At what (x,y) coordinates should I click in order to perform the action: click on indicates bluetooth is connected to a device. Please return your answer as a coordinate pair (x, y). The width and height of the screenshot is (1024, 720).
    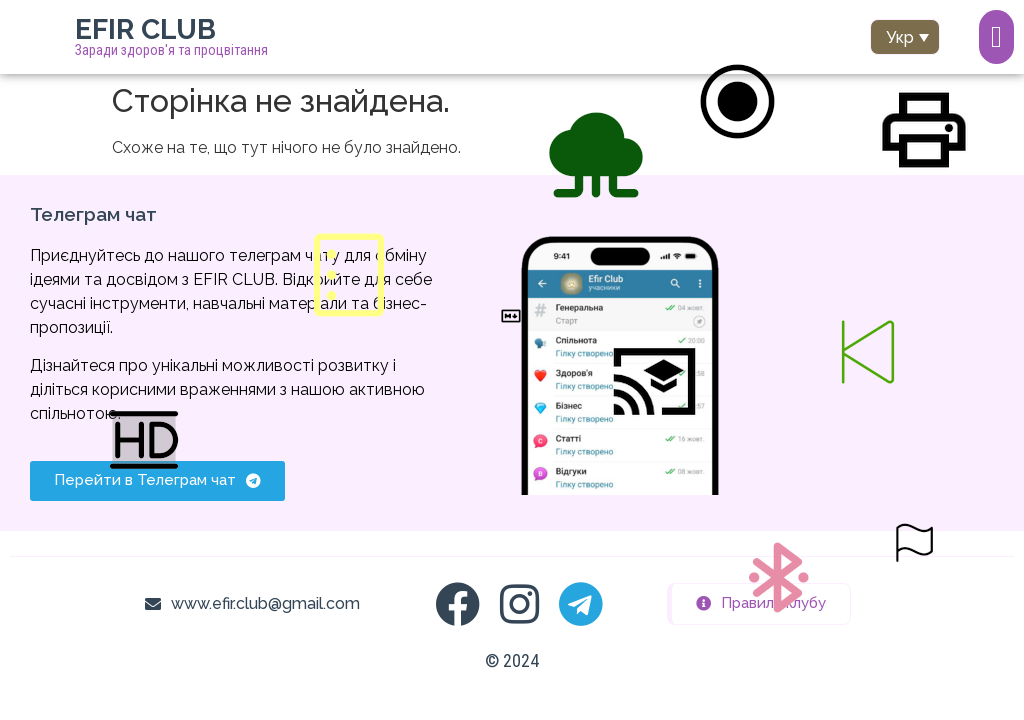
    Looking at the image, I should click on (777, 577).